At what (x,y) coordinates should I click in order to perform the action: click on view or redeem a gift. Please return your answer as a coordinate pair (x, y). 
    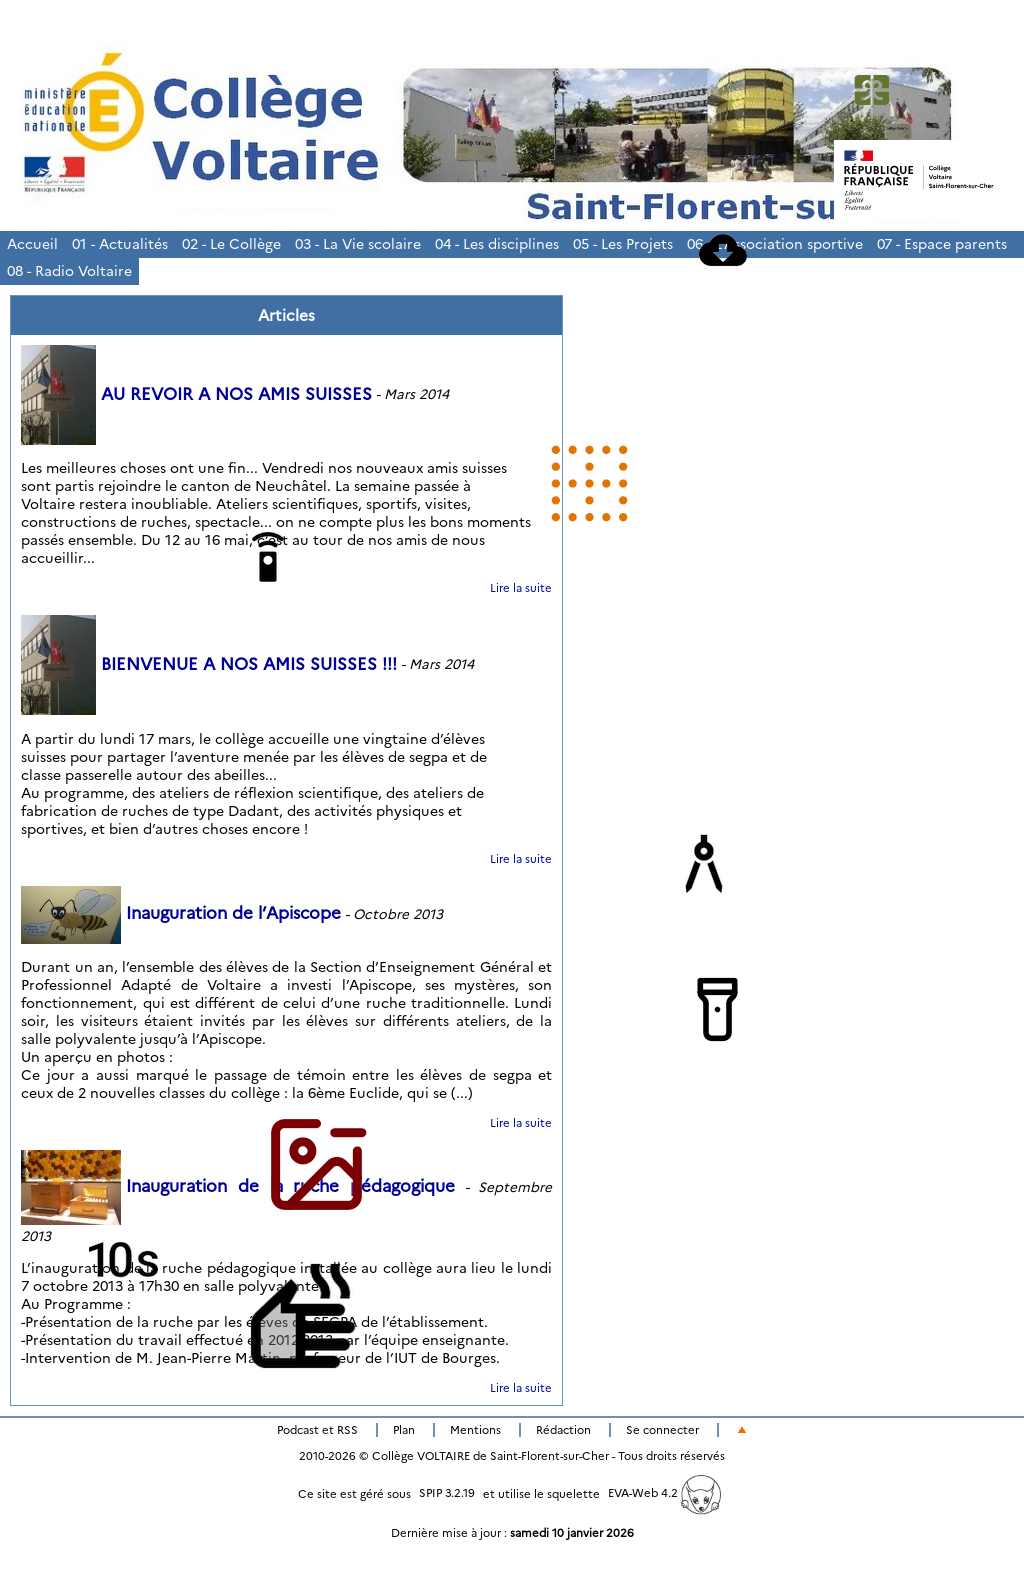
    Looking at the image, I should click on (872, 90).